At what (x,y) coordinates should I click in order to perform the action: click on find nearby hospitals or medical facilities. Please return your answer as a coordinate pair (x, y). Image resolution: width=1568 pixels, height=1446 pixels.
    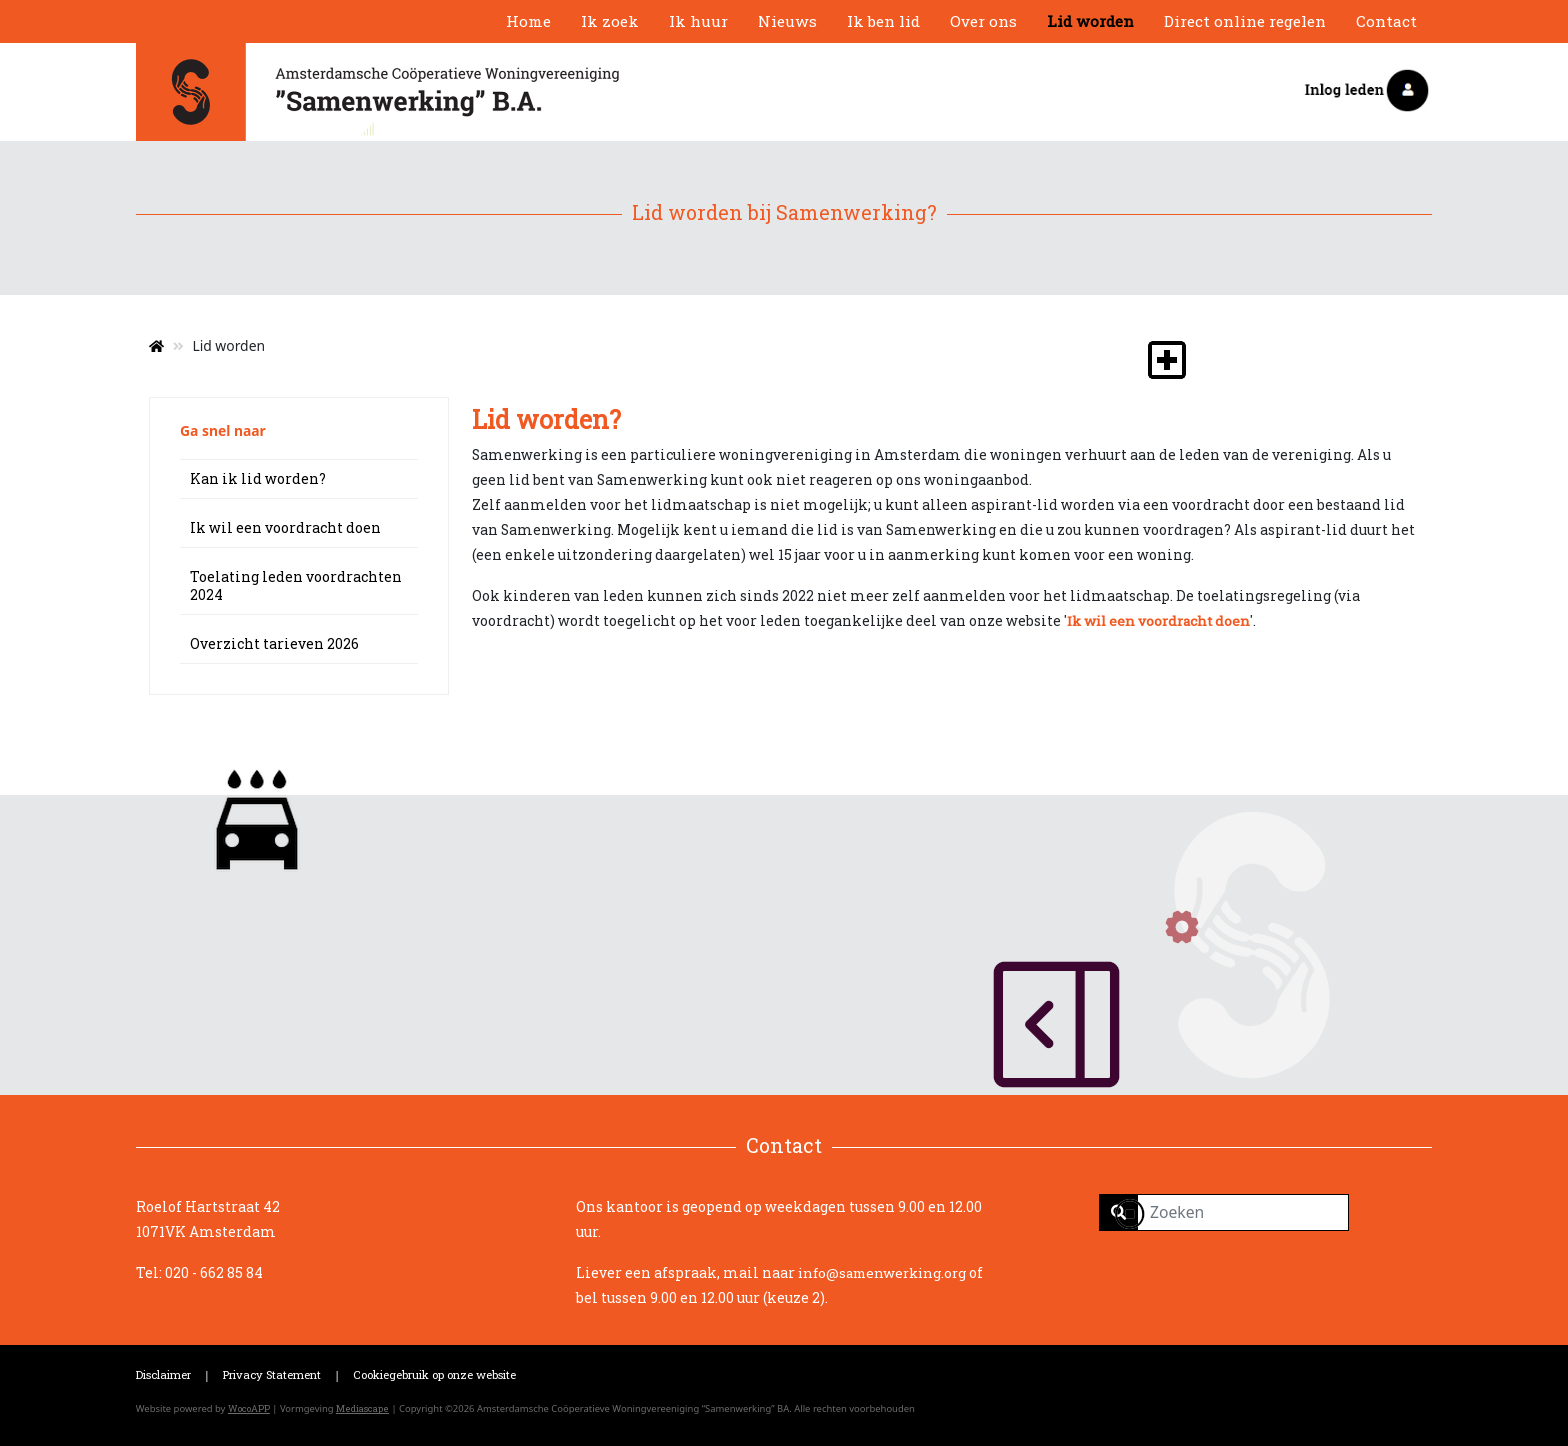
    Looking at the image, I should click on (1167, 360).